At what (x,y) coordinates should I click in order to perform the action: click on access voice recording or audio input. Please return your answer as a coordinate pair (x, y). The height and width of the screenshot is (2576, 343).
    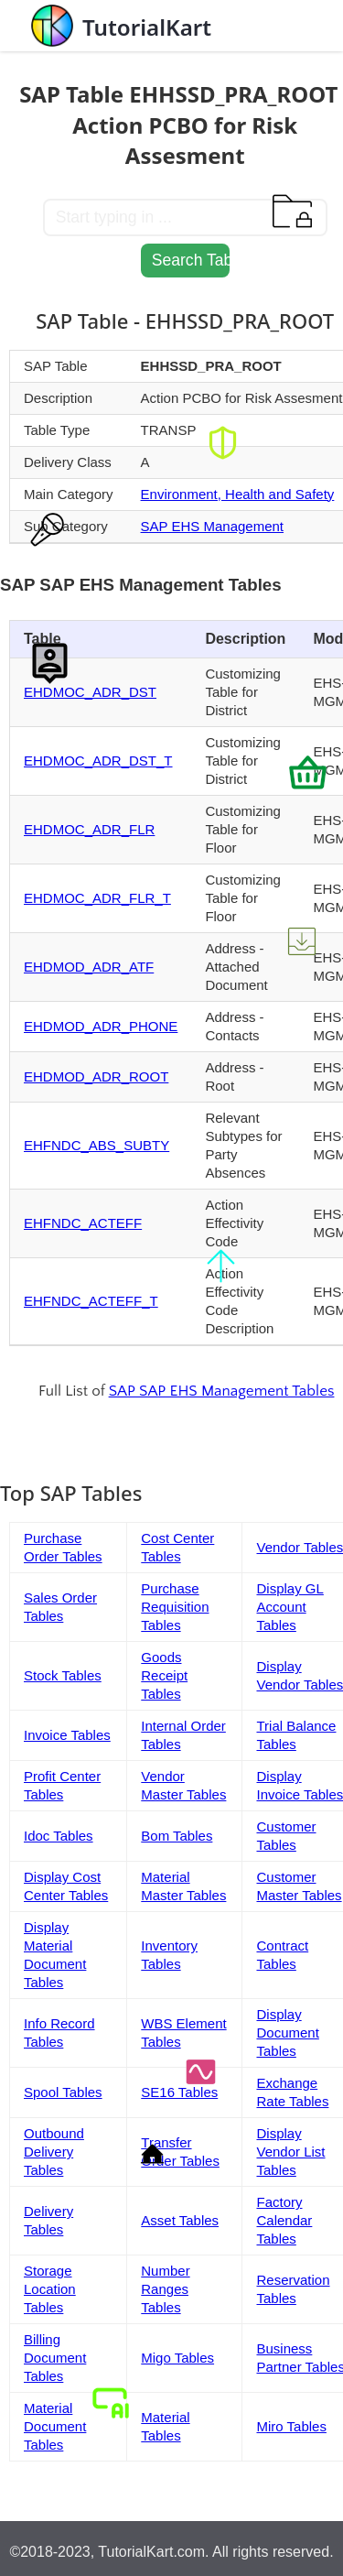
    Looking at the image, I should click on (47, 530).